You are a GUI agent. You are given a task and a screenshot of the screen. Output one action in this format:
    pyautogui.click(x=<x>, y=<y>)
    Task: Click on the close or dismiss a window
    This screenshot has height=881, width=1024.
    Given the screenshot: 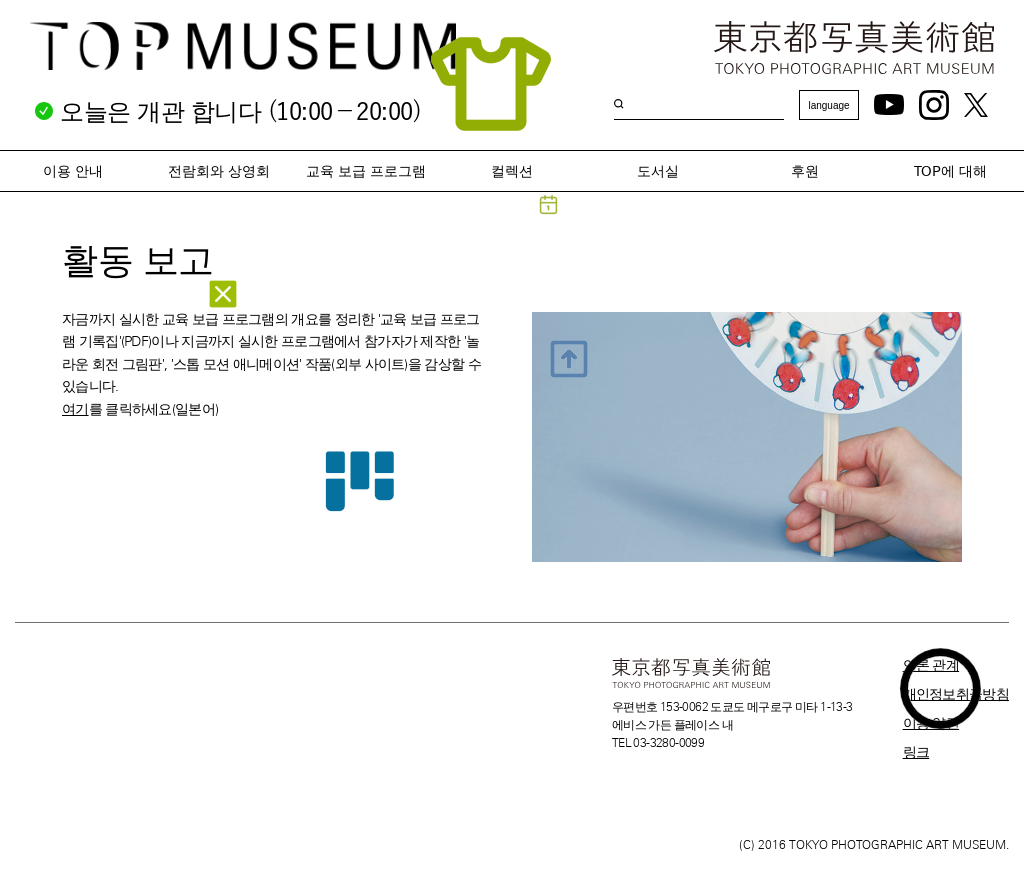 What is the action you would take?
    pyautogui.click(x=223, y=294)
    